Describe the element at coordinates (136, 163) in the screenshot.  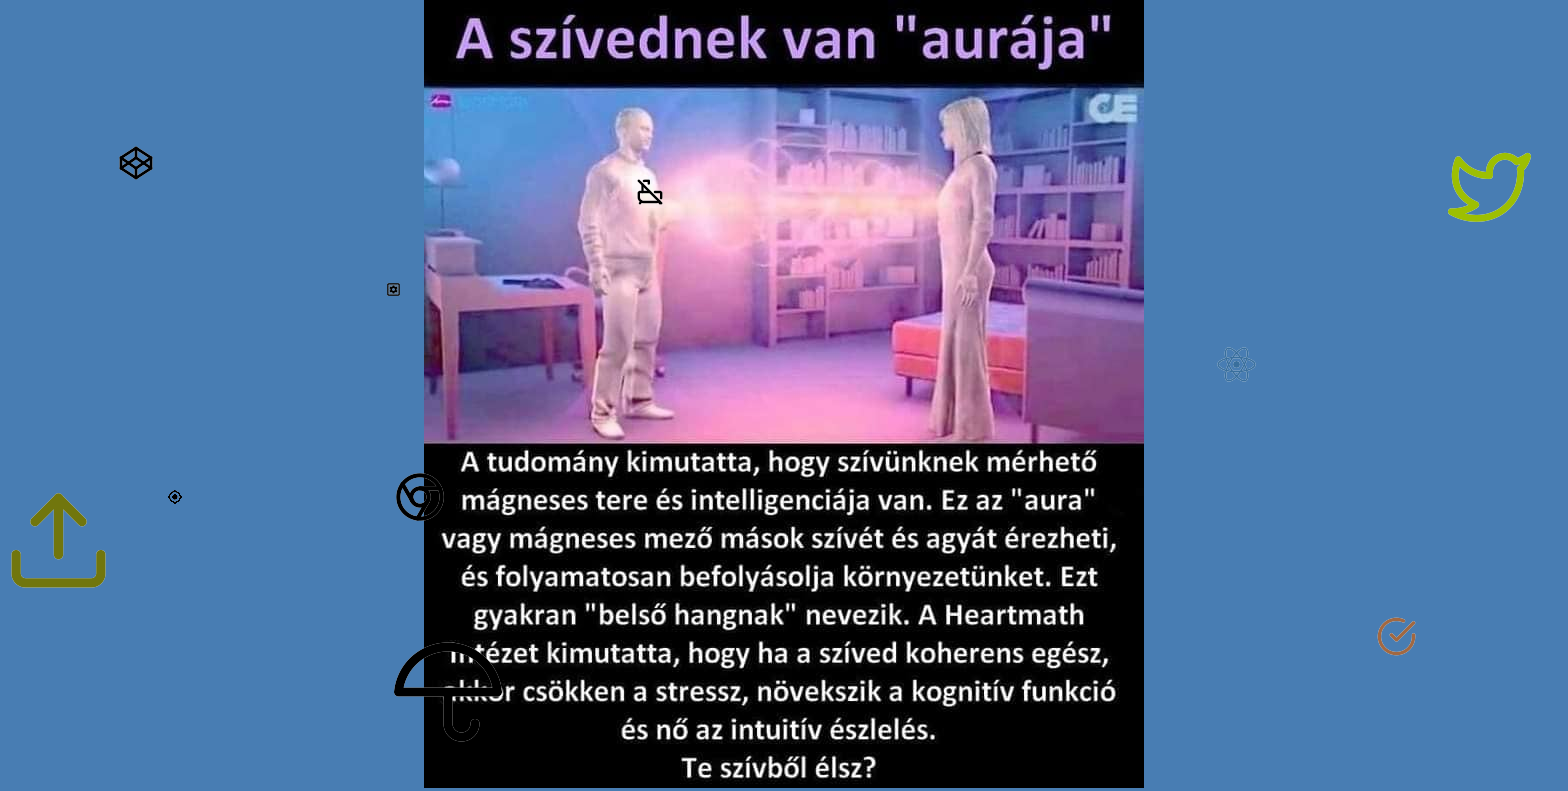
I see `open CodePen` at that location.